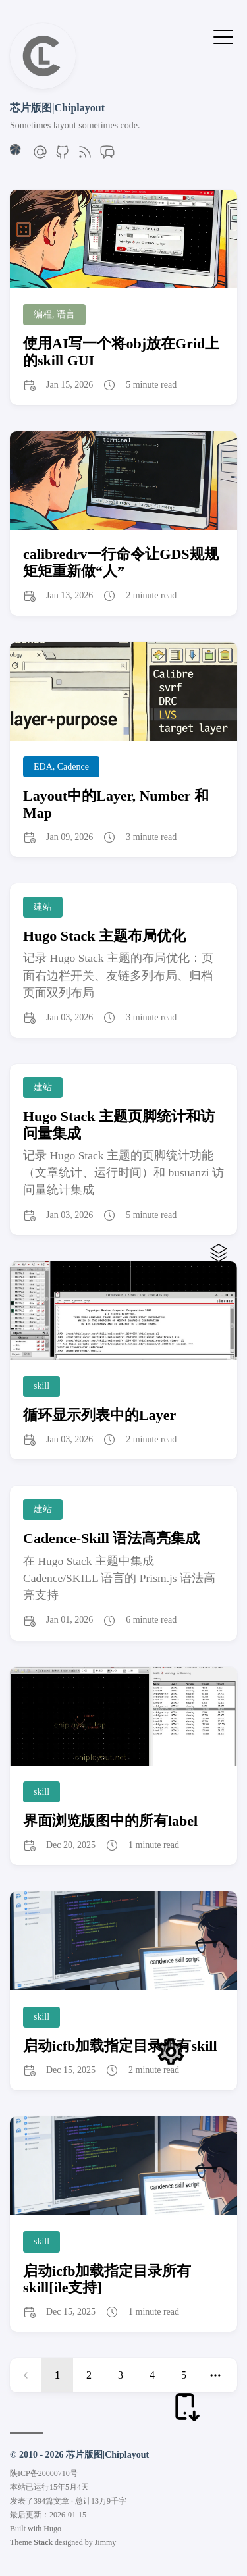  I want to click on download to mobile device, so click(184, 2406).